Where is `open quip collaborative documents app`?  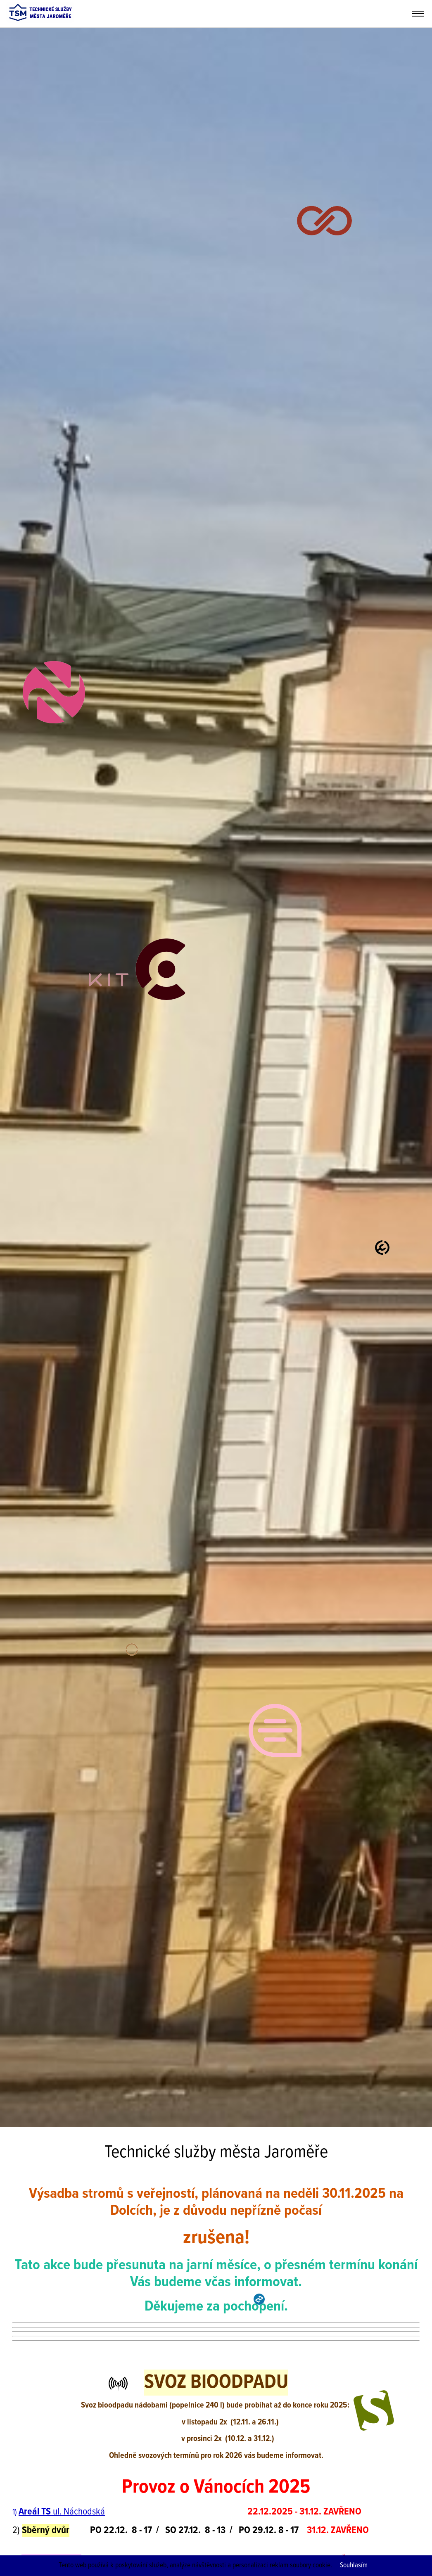 open quip collaborative documents app is located at coordinates (275, 1730).